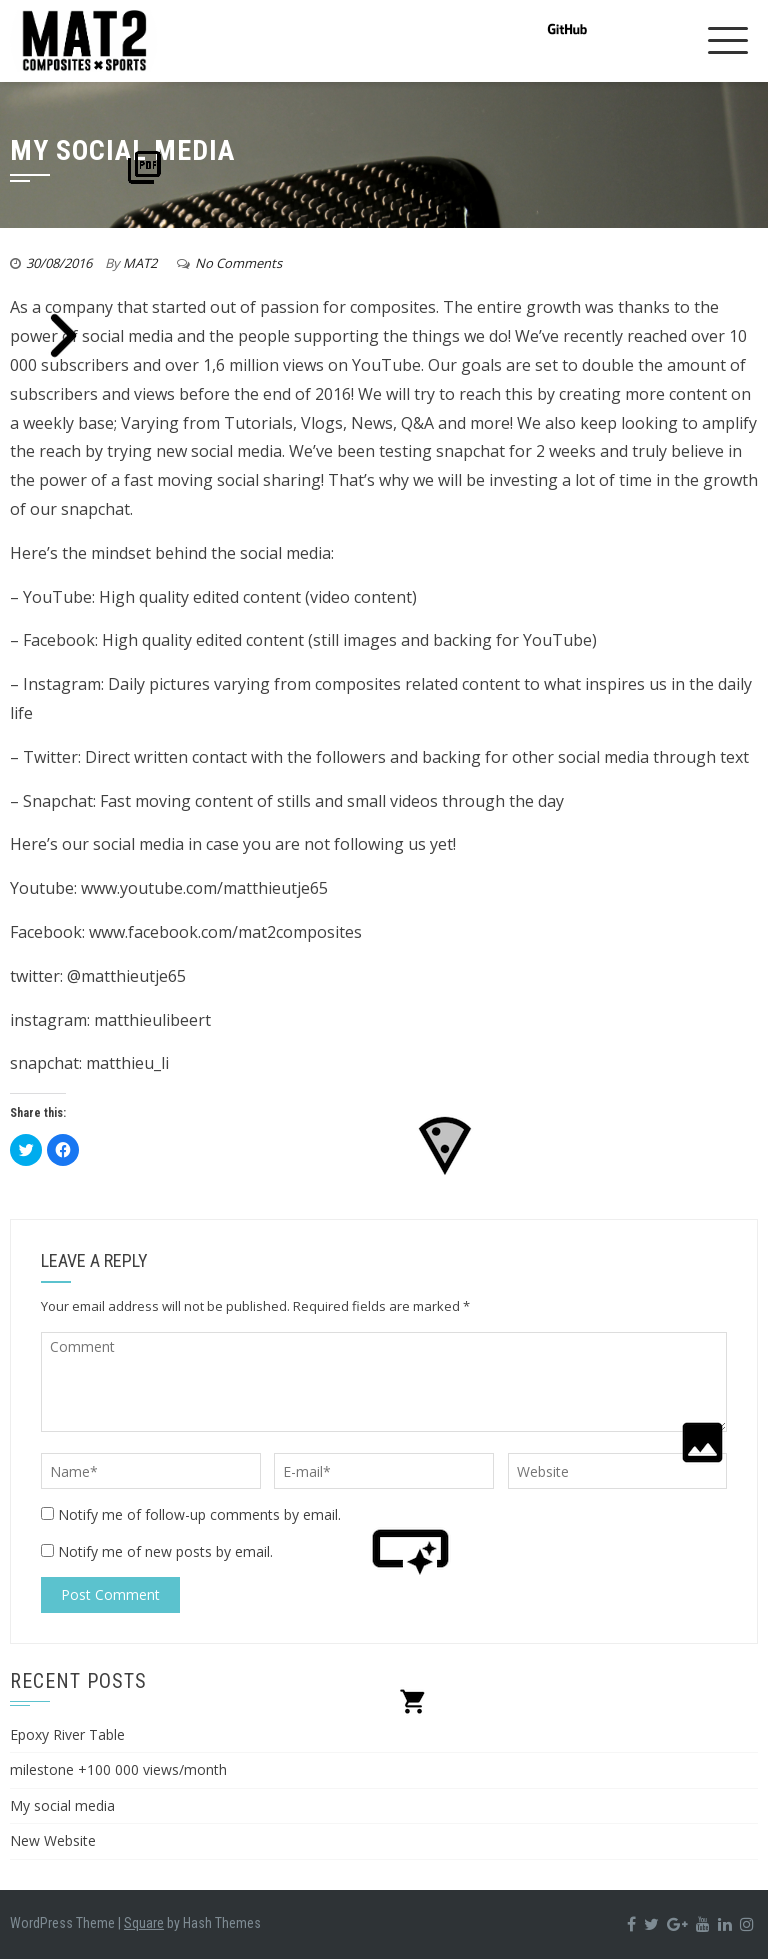 The width and height of the screenshot is (768, 1959). I want to click on view photos or images, so click(702, 1442).